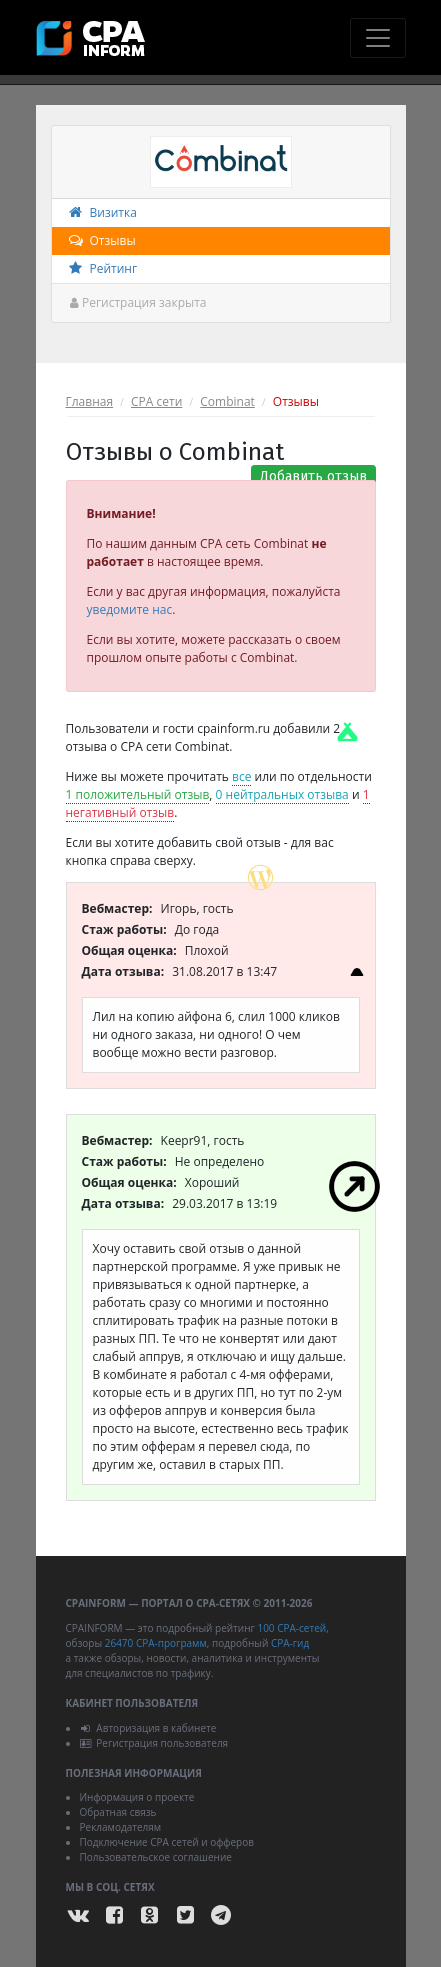  I want to click on indicates a mound or hill terrain feature, so click(357, 972).